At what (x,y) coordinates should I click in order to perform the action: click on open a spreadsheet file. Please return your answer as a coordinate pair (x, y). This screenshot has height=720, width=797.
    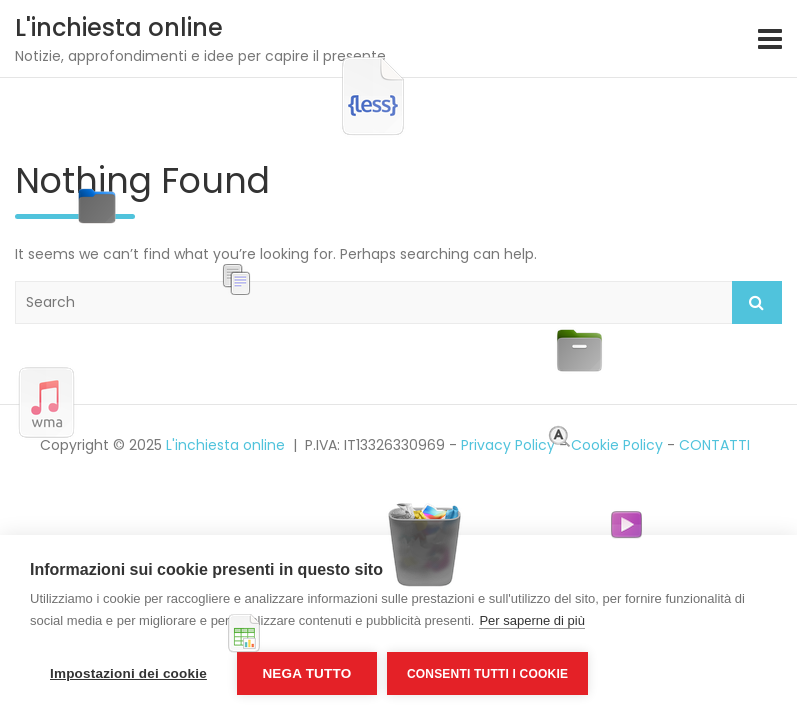
    Looking at the image, I should click on (244, 633).